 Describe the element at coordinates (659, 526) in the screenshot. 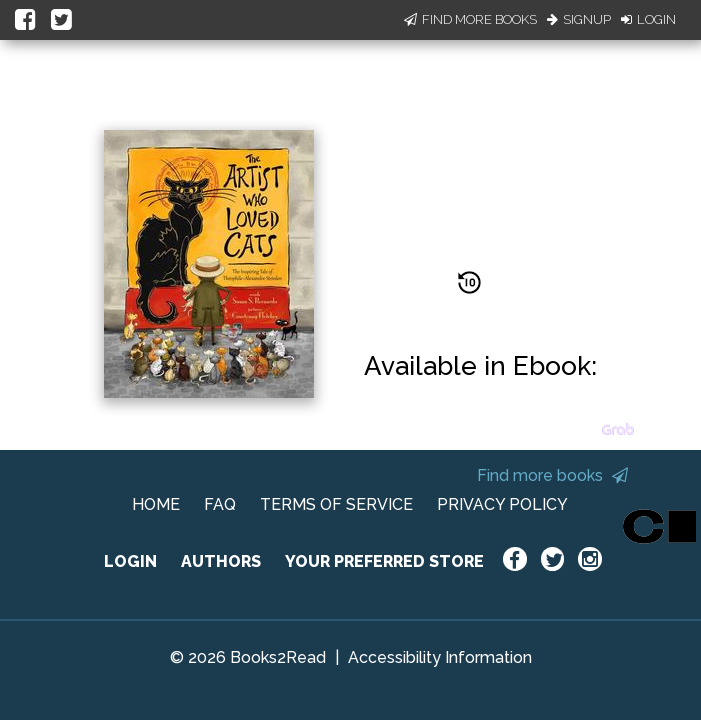

I see `open coder development environment` at that location.